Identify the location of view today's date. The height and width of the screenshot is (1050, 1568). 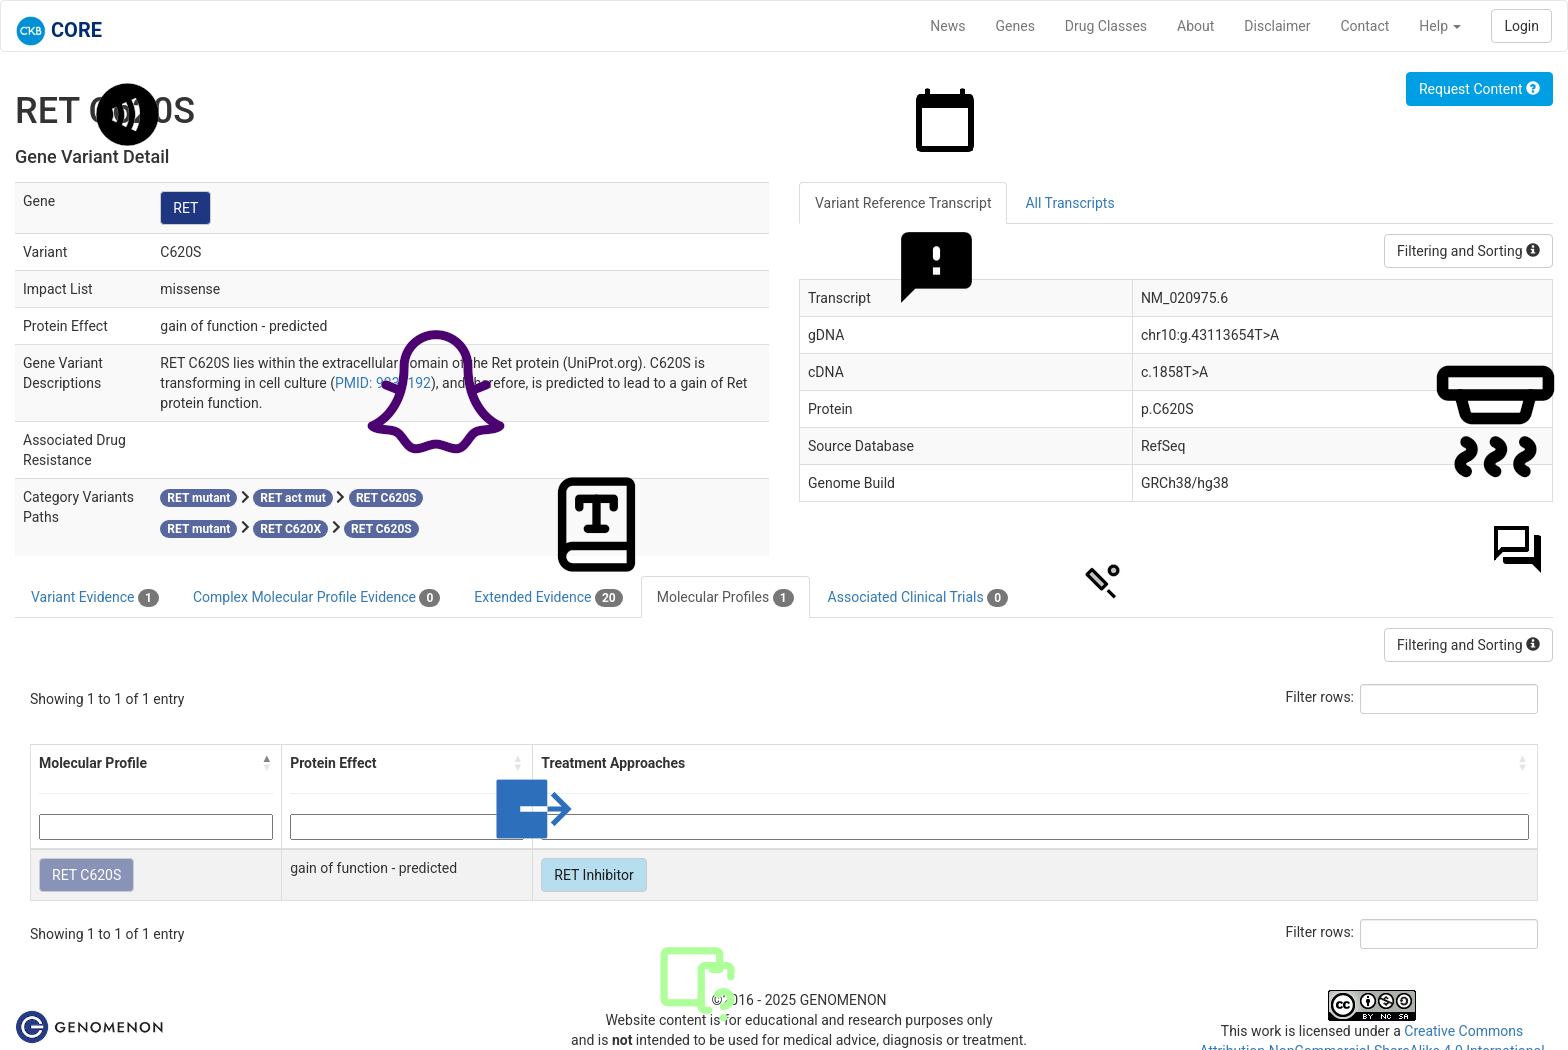
(945, 120).